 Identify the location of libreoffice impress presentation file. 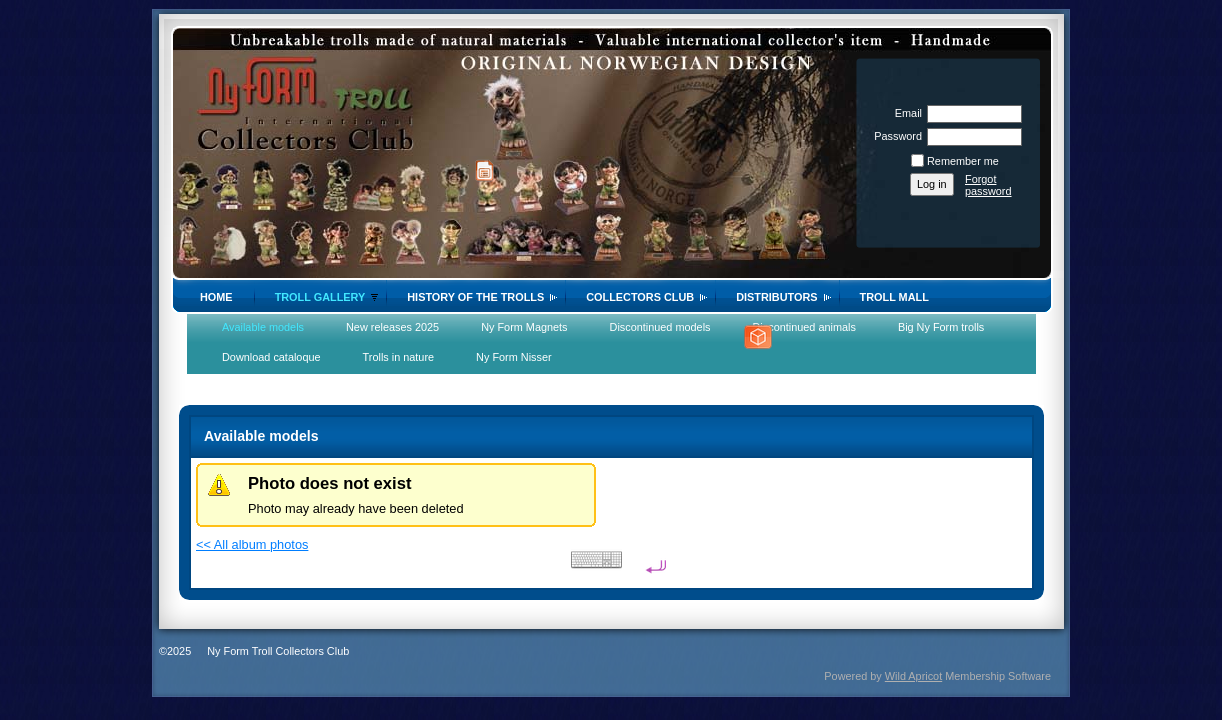
(484, 170).